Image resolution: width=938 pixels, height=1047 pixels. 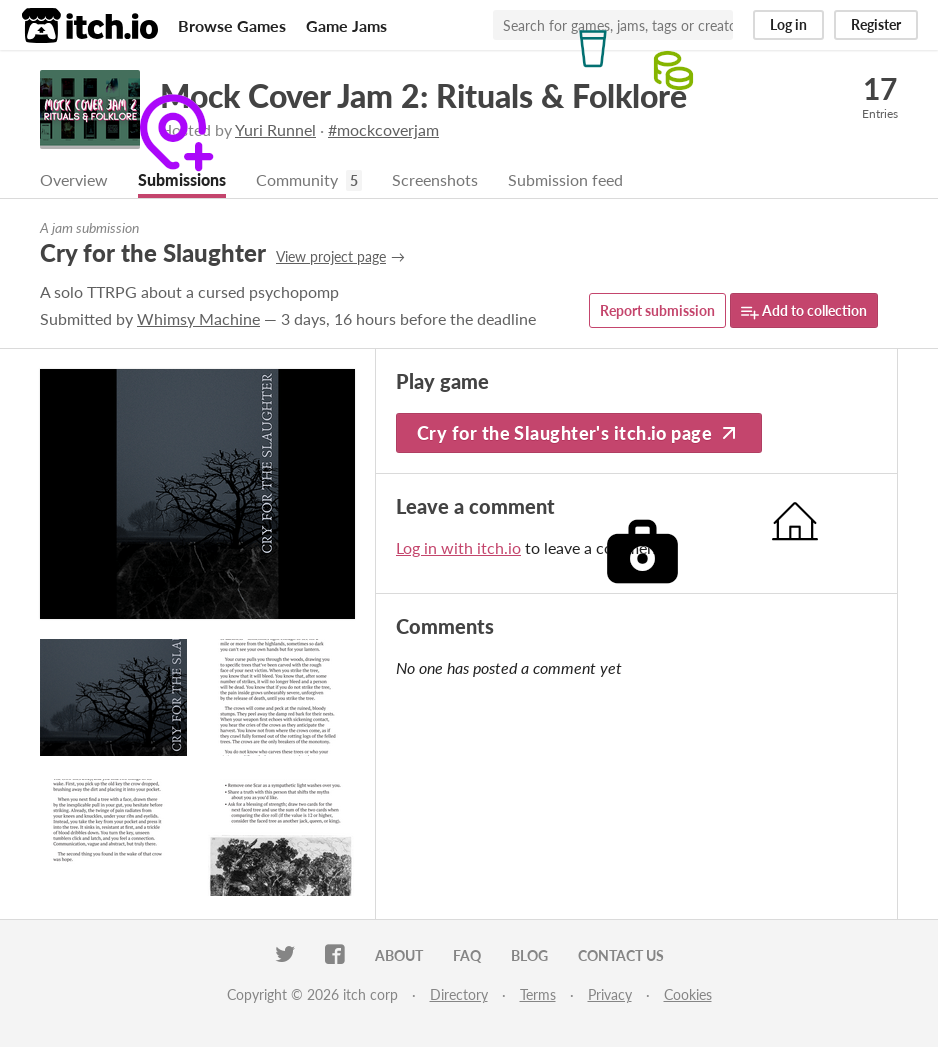 I want to click on navigate to home screen, so click(x=795, y=522).